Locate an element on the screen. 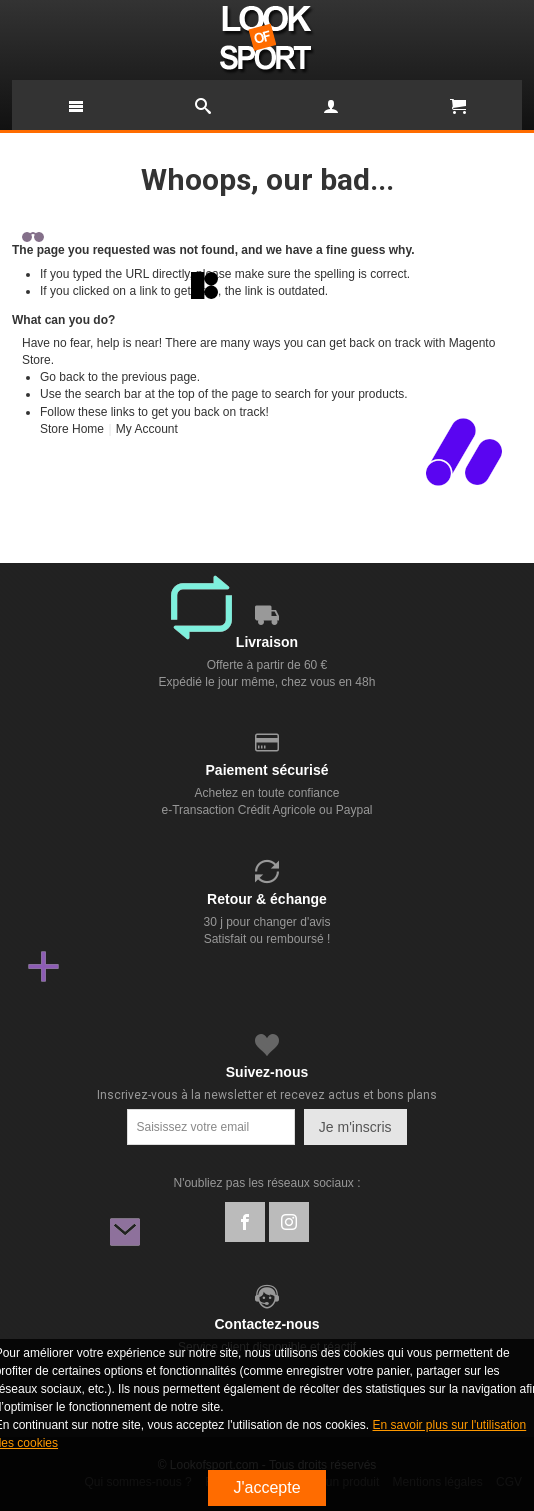  enable repeat or loop playback is located at coordinates (201, 607).